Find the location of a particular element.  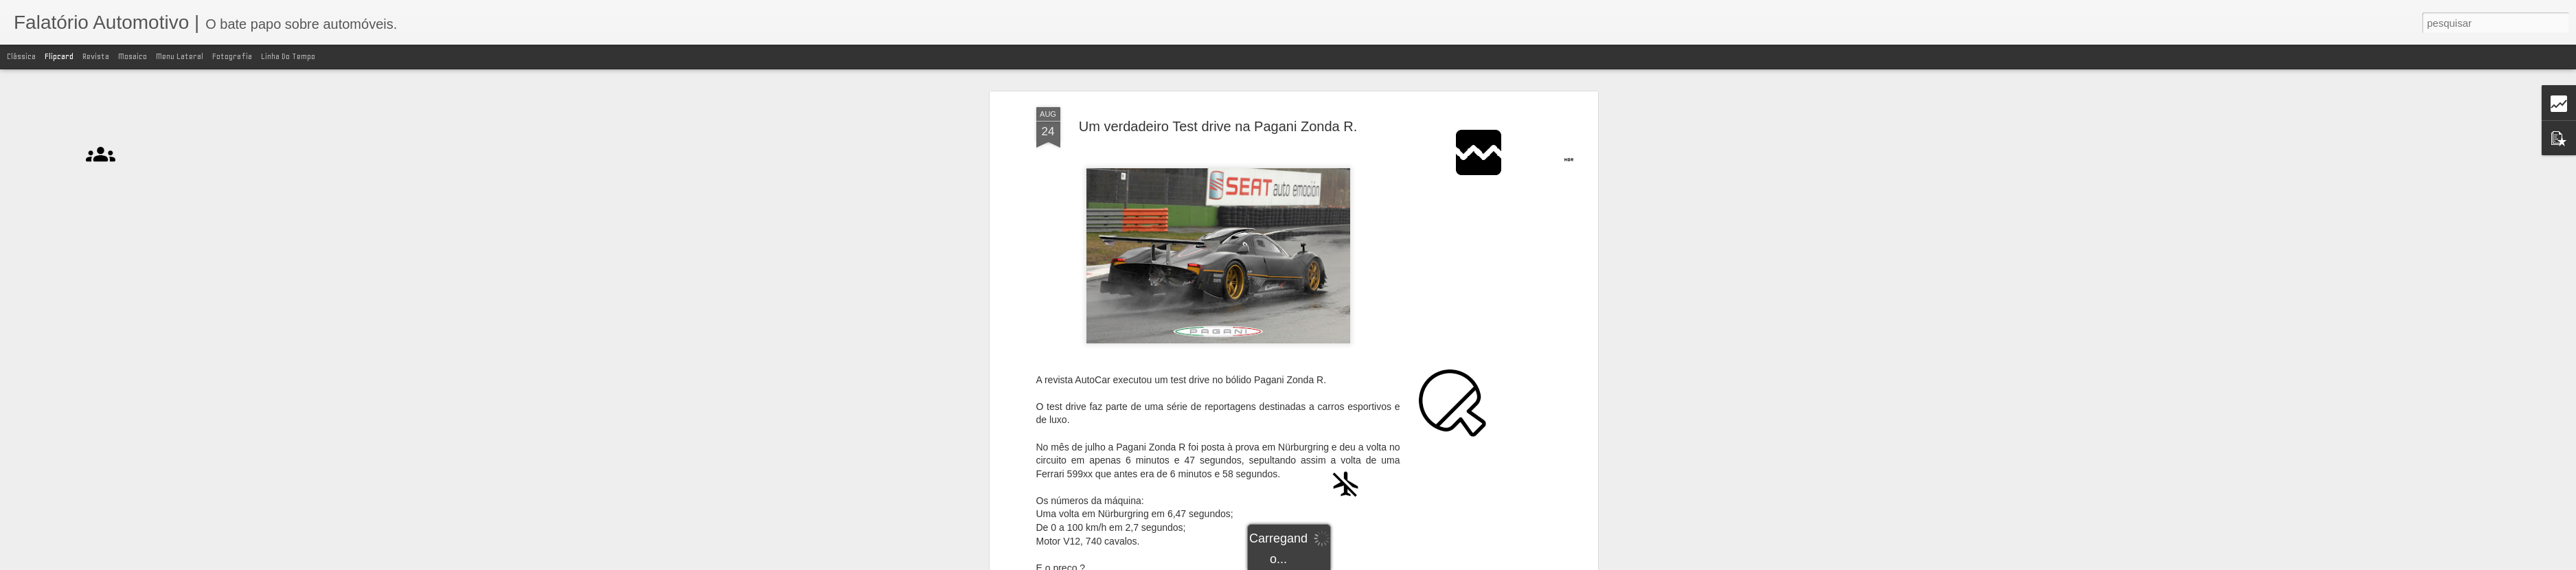

airplane mode is currently disabled is located at coordinates (1345, 483).